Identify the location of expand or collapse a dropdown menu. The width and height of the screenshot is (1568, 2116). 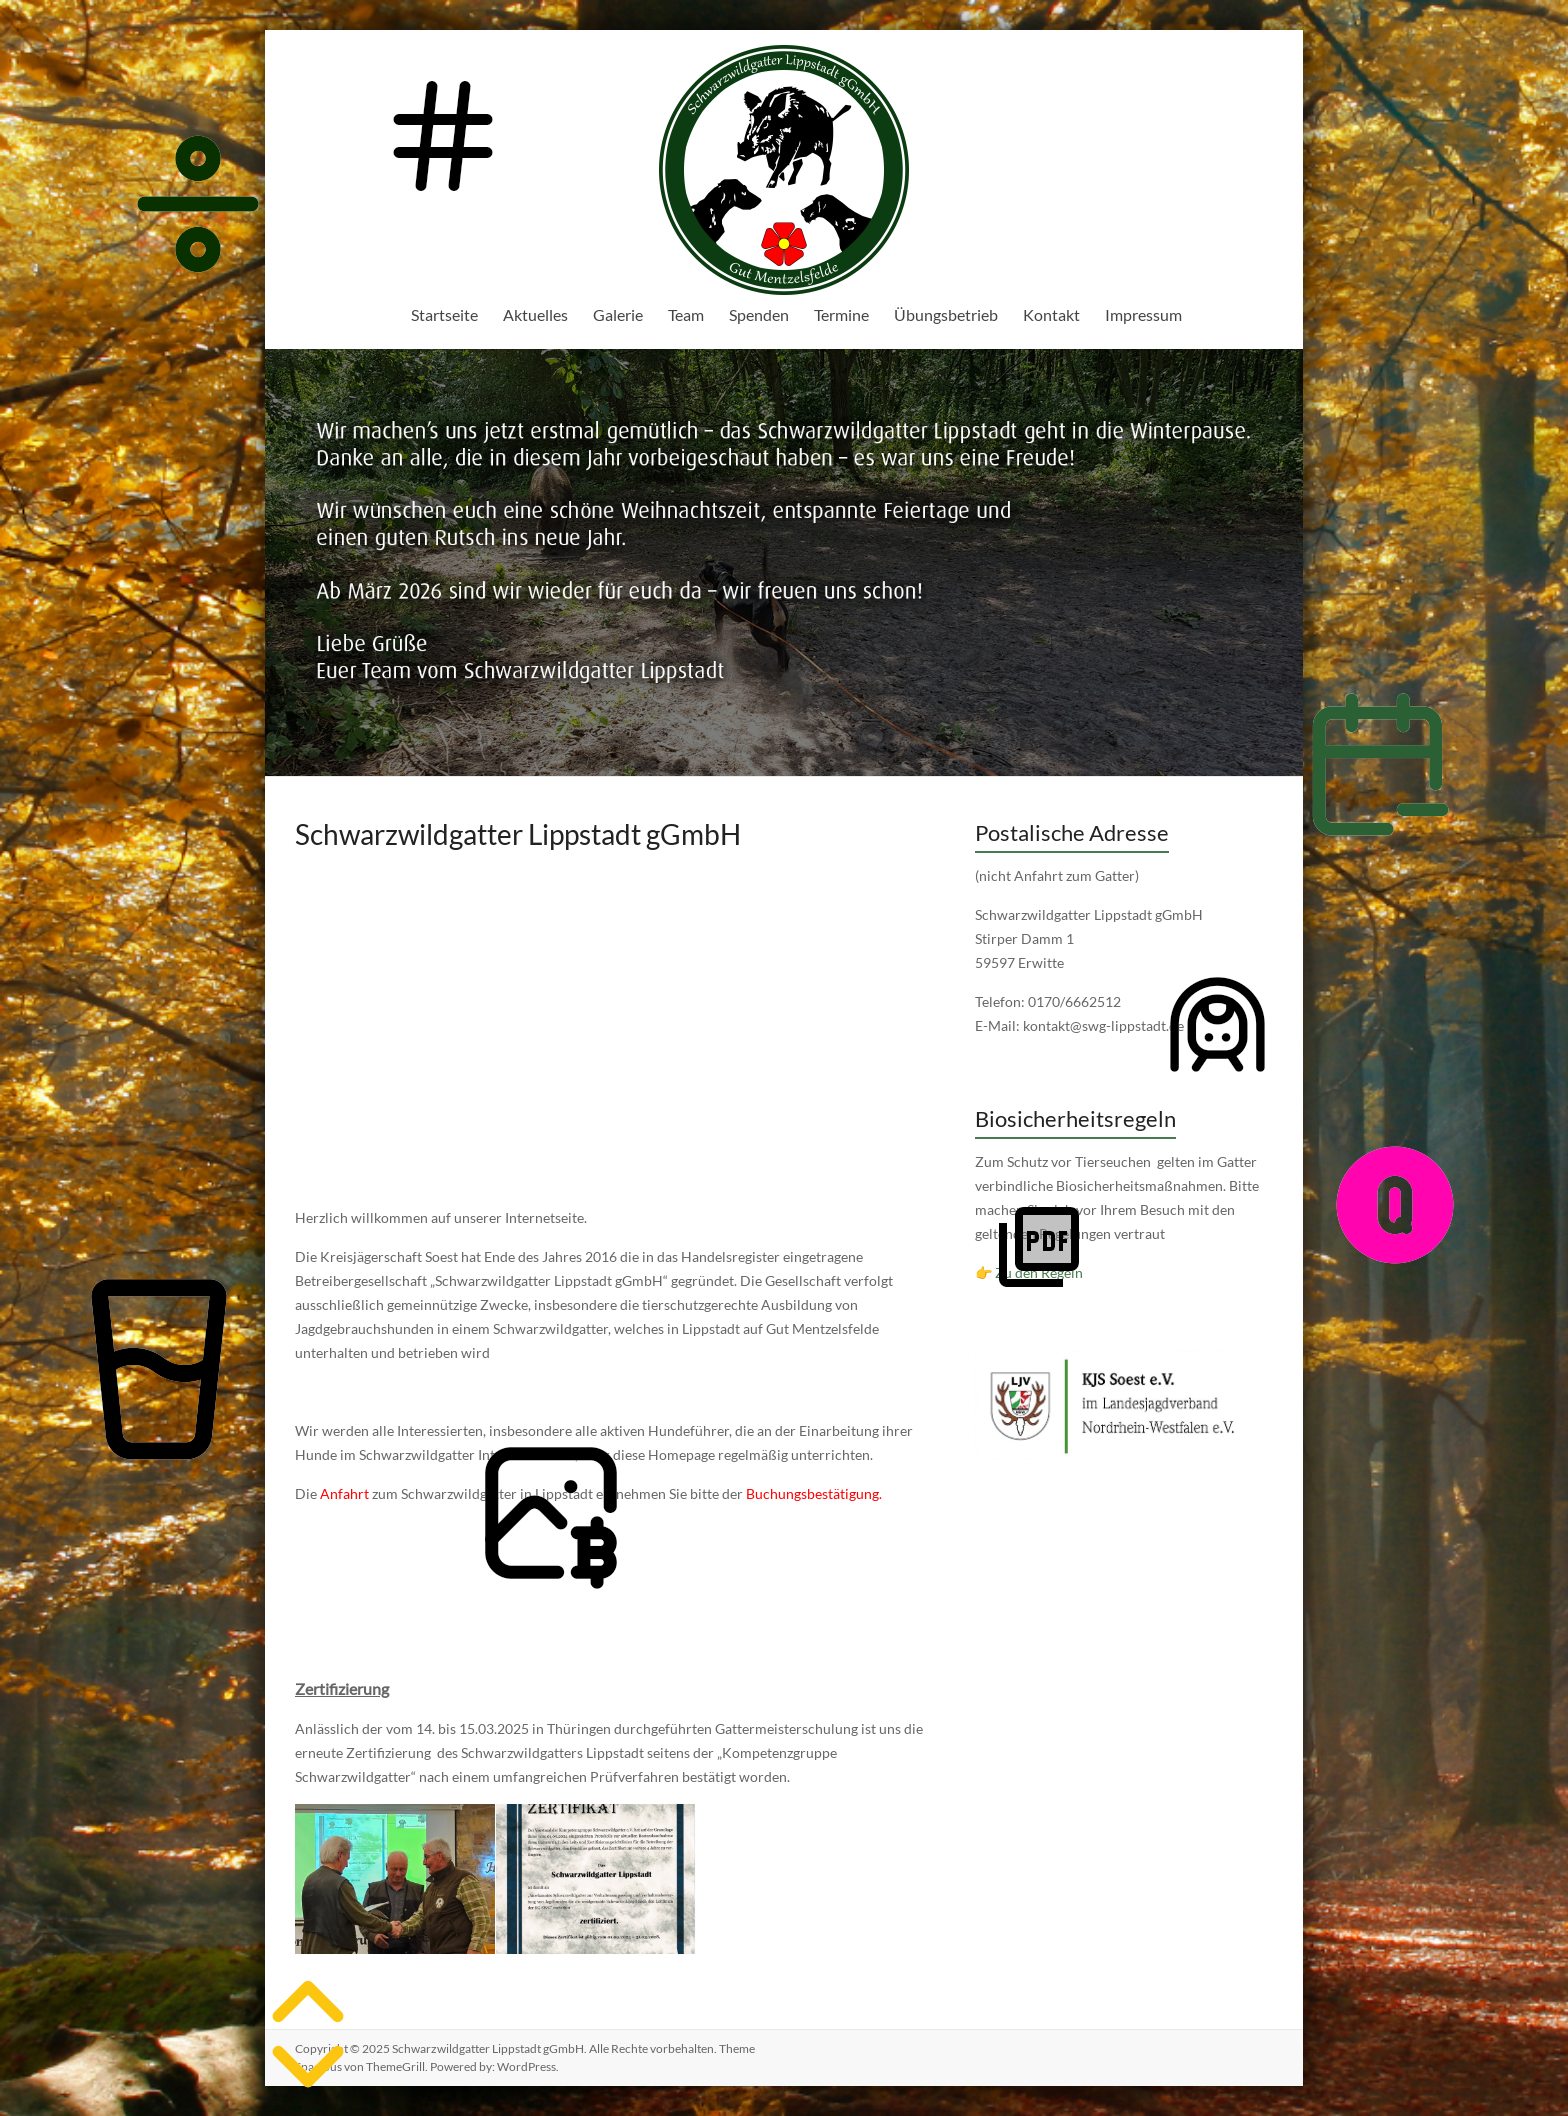
(308, 2034).